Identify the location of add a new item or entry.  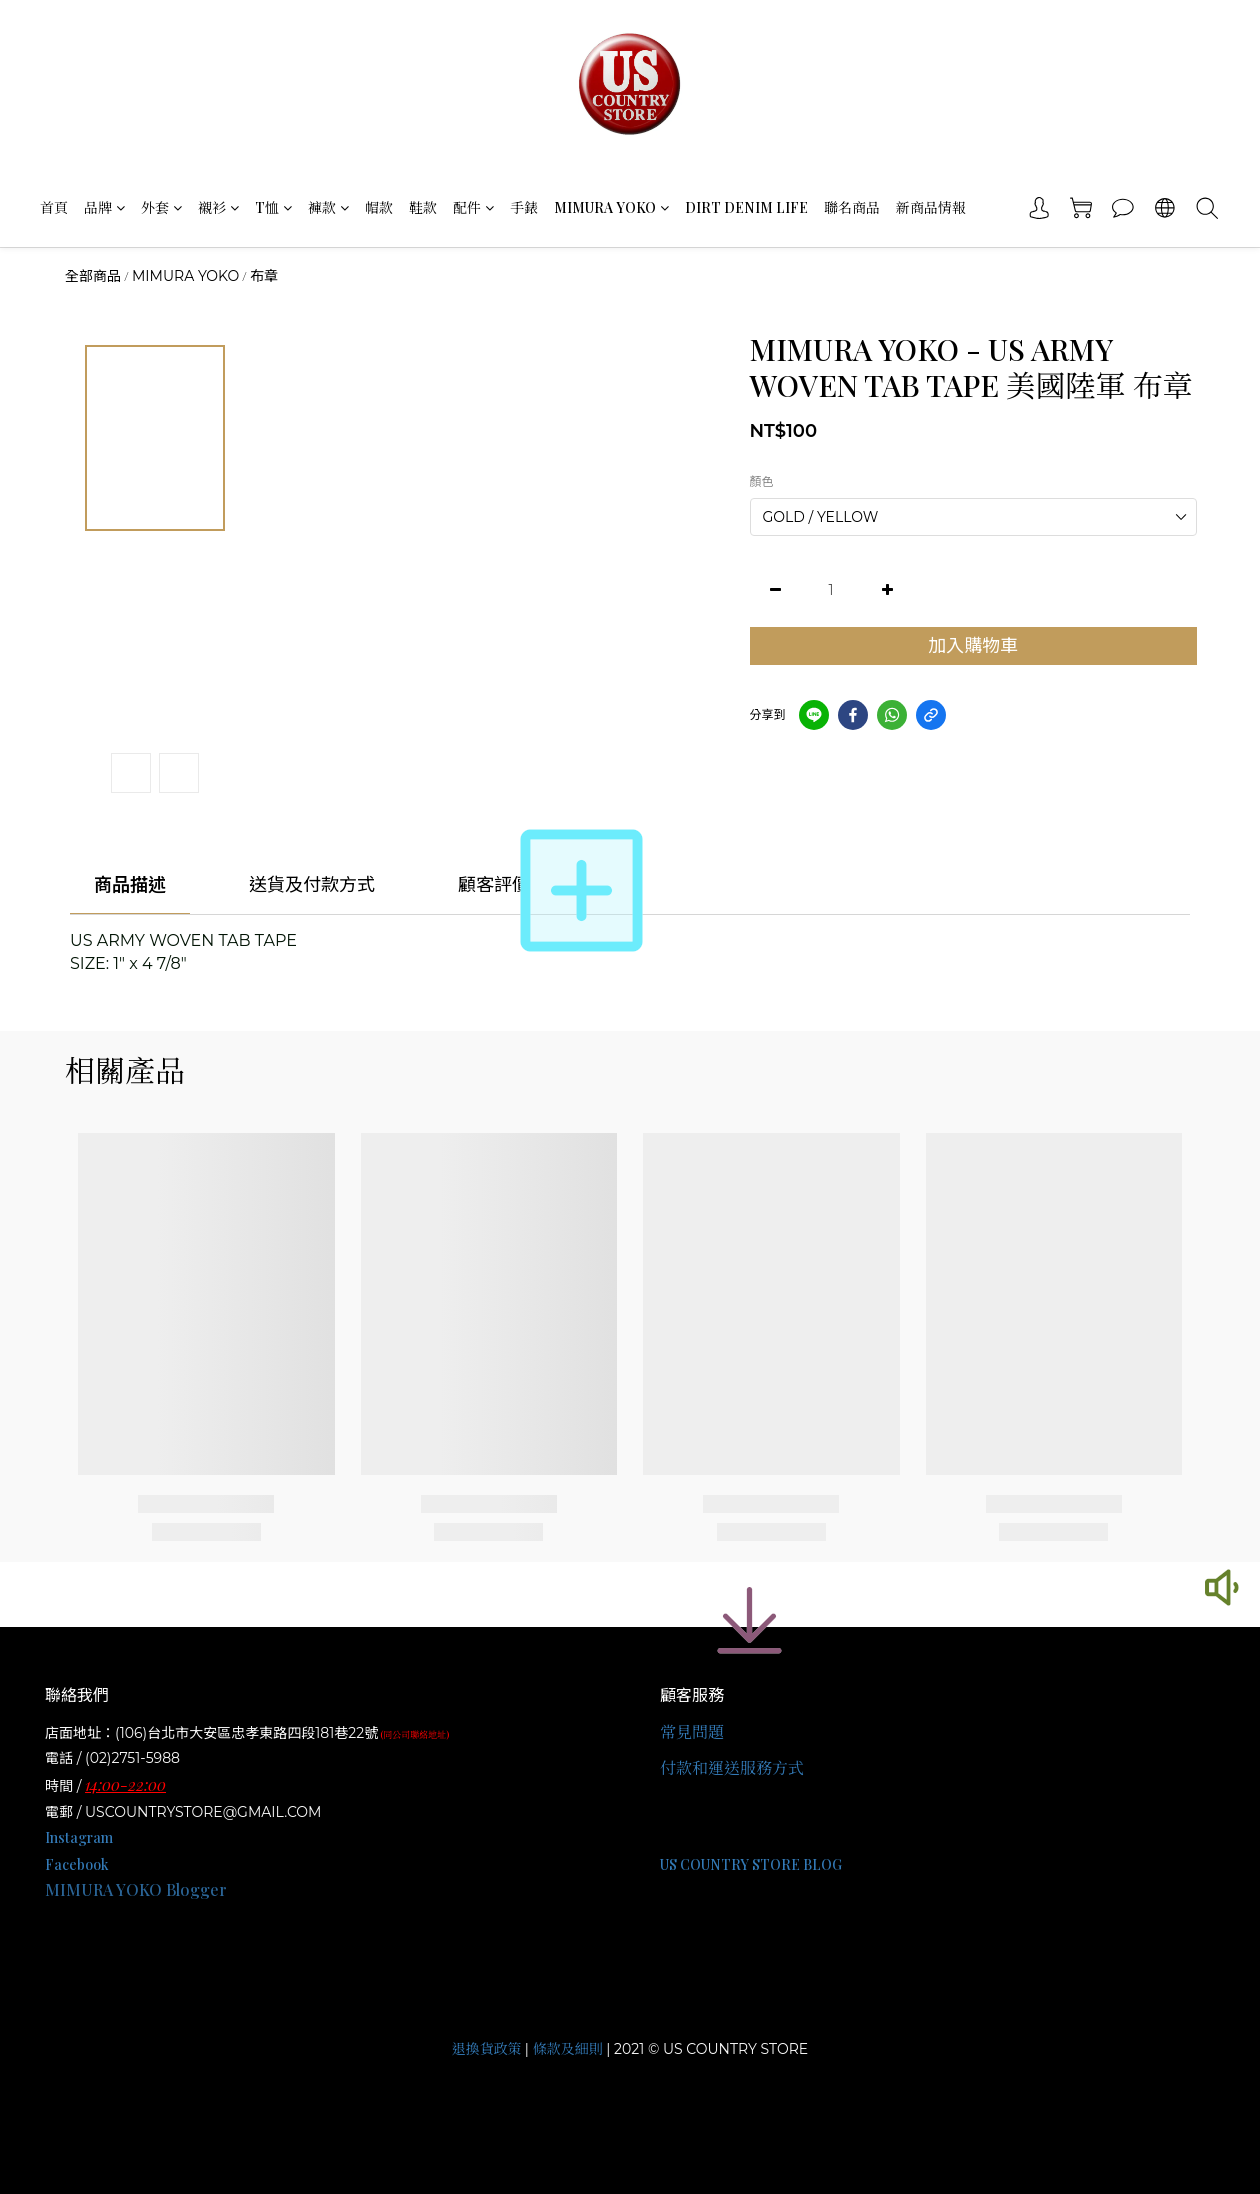
(581, 890).